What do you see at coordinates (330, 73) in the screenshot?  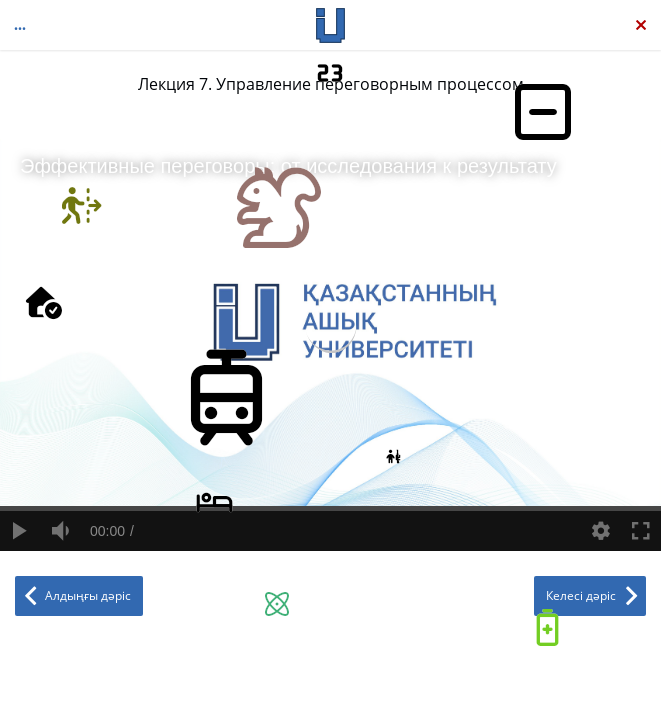 I see `displays the number 23 as a badge or label` at bounding box center [330, 73].